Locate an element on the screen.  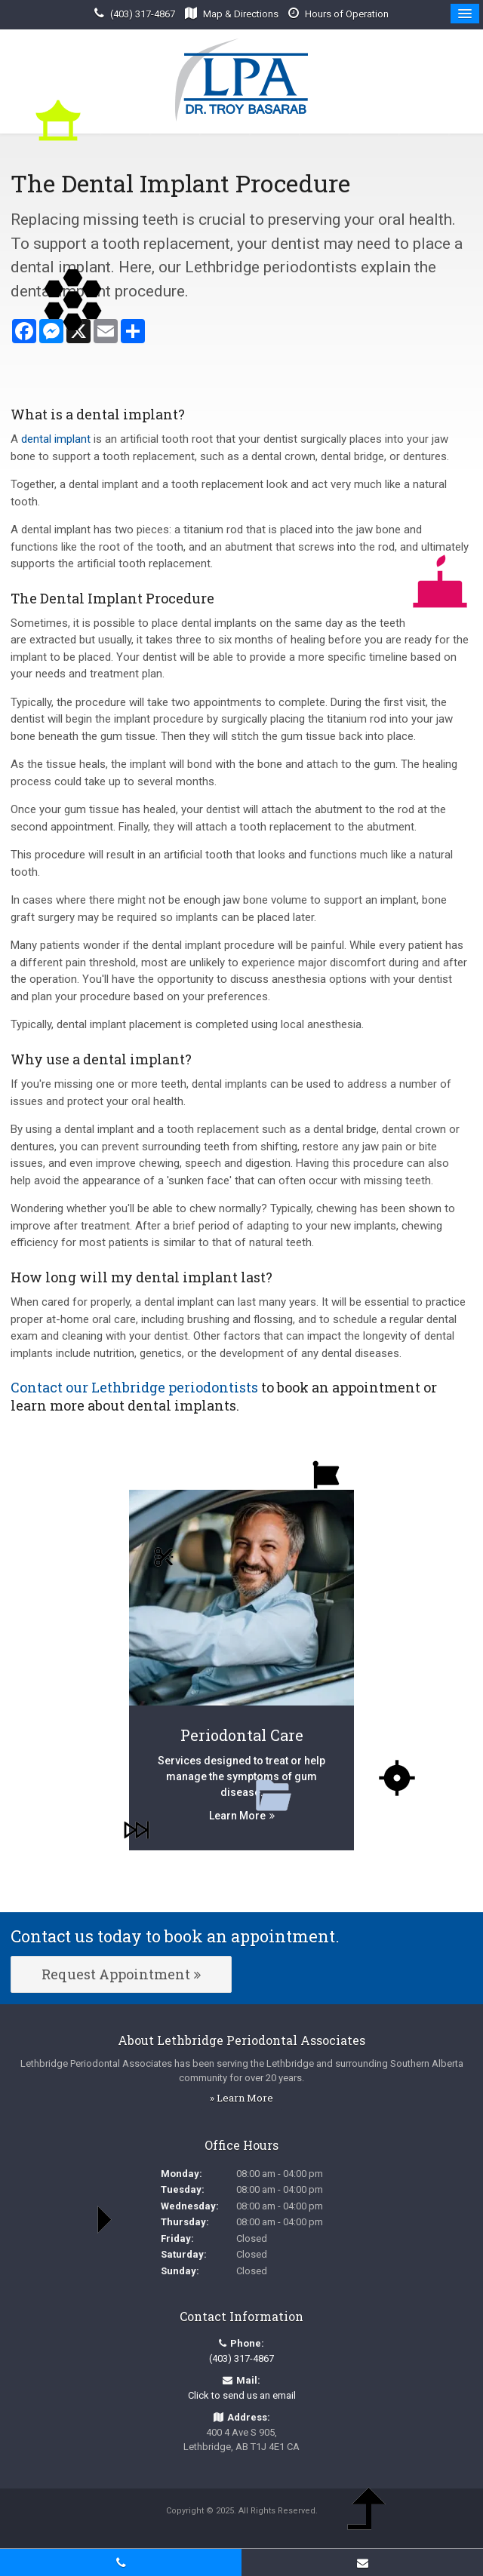
center or focus on current location is located at coordinates (397, 1778).